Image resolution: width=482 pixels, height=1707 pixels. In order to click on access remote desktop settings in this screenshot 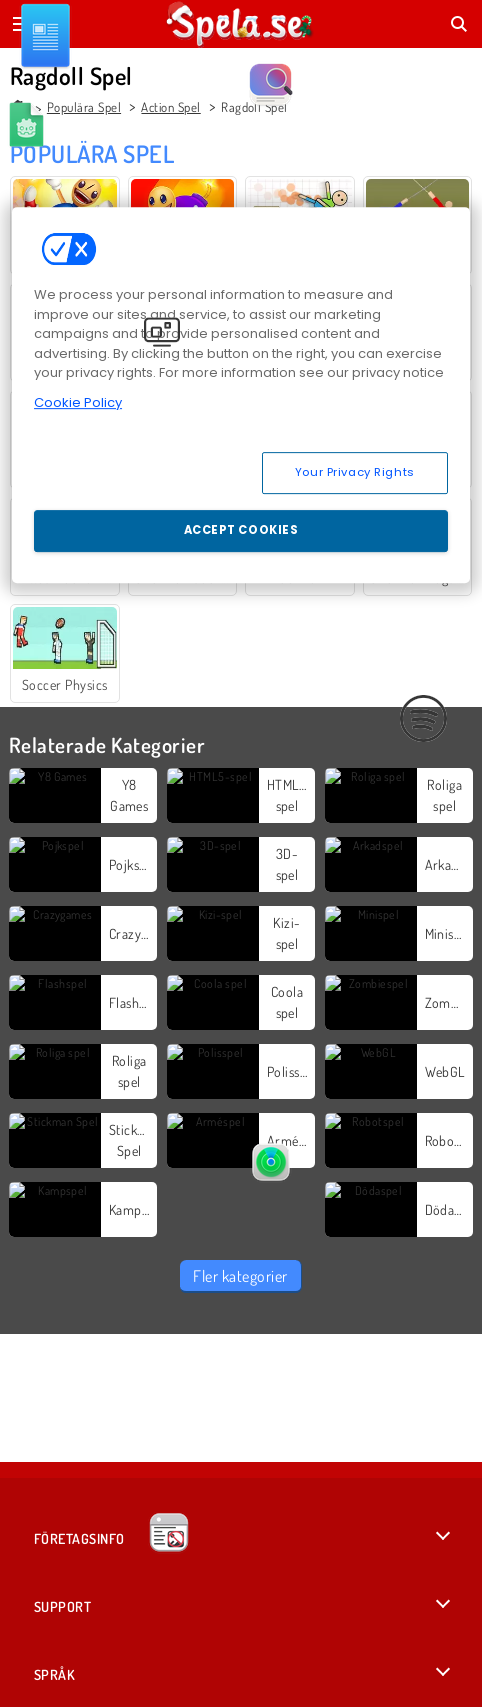, I will do `click(162, 331)`.